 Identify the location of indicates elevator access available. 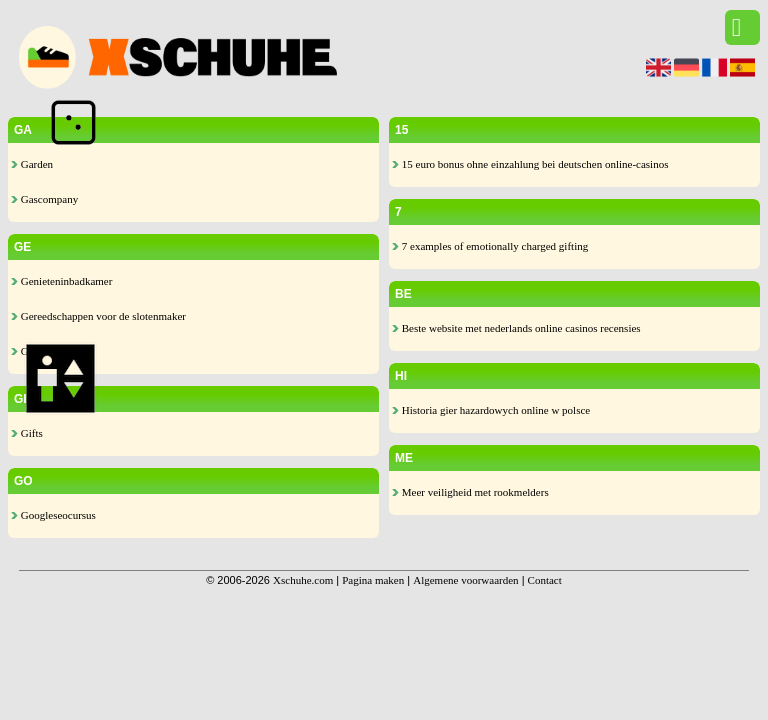
(60, 378).